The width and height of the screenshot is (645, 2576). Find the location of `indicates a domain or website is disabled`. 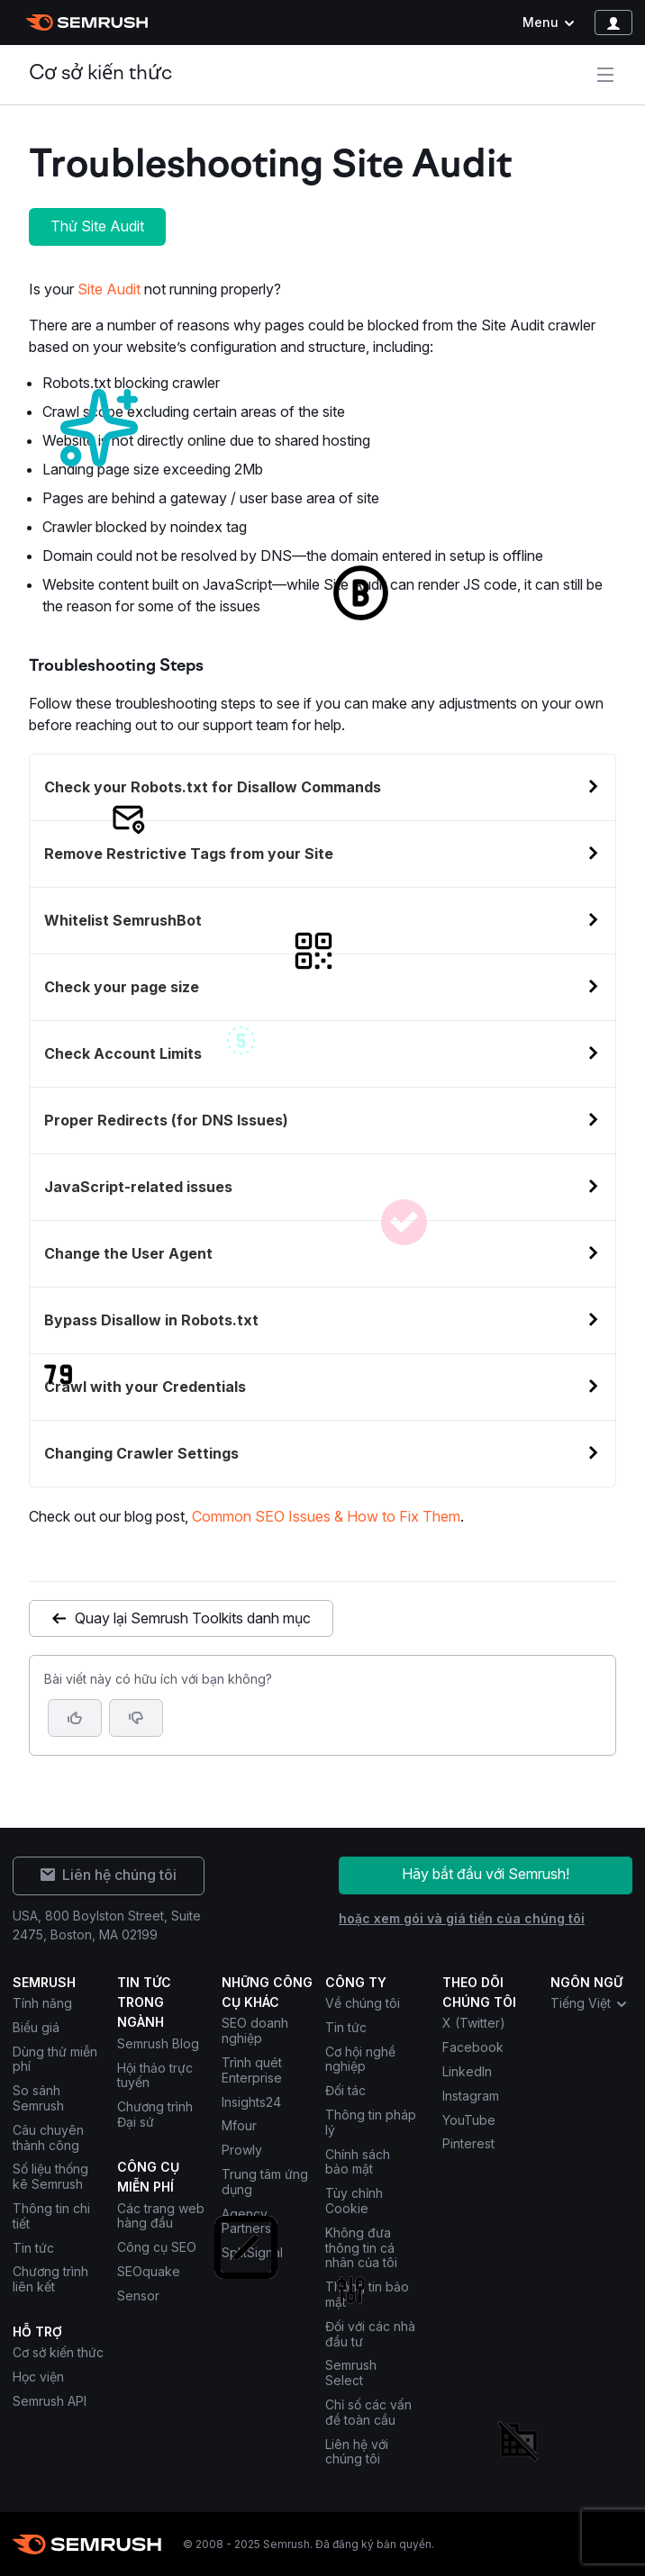

indicates a domain or website is disabled is located at coordinates (519, 2440).